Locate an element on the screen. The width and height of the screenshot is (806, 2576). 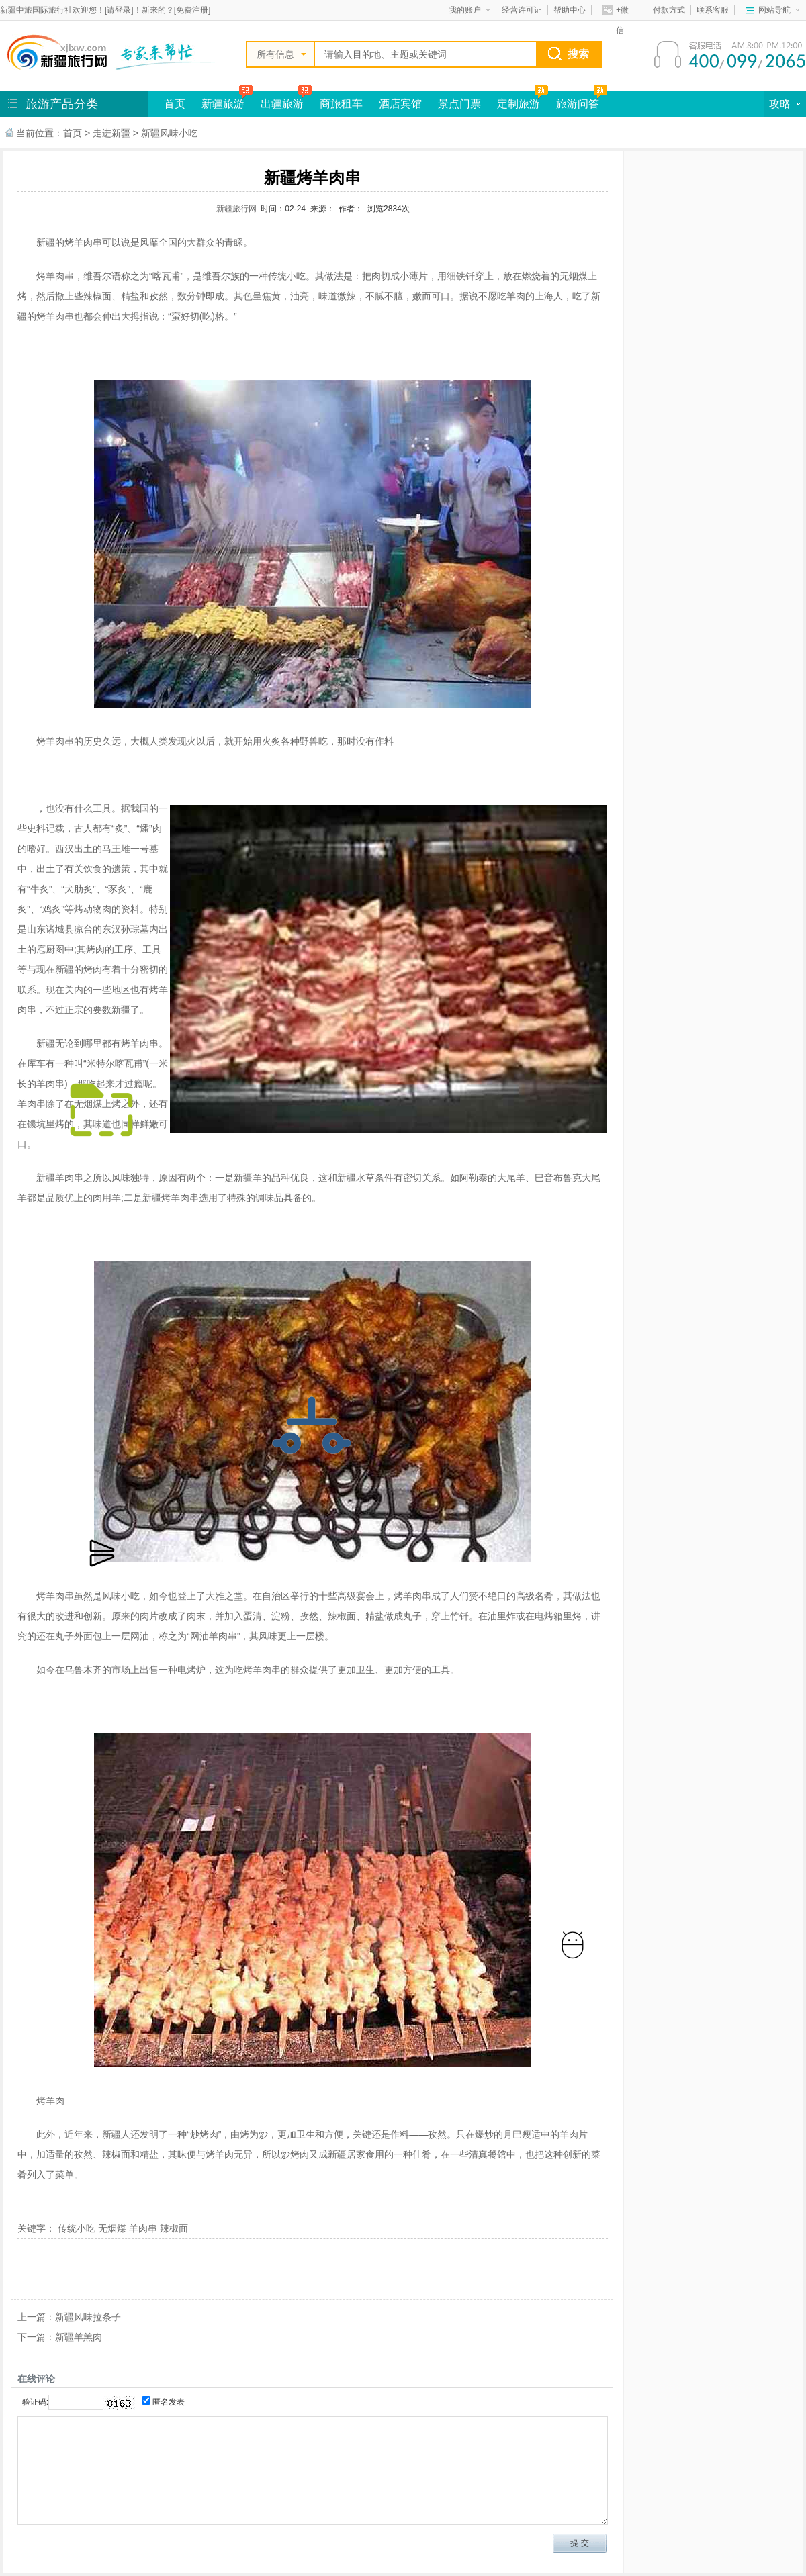
android device or system settings is located at coordinates (572, 1944).